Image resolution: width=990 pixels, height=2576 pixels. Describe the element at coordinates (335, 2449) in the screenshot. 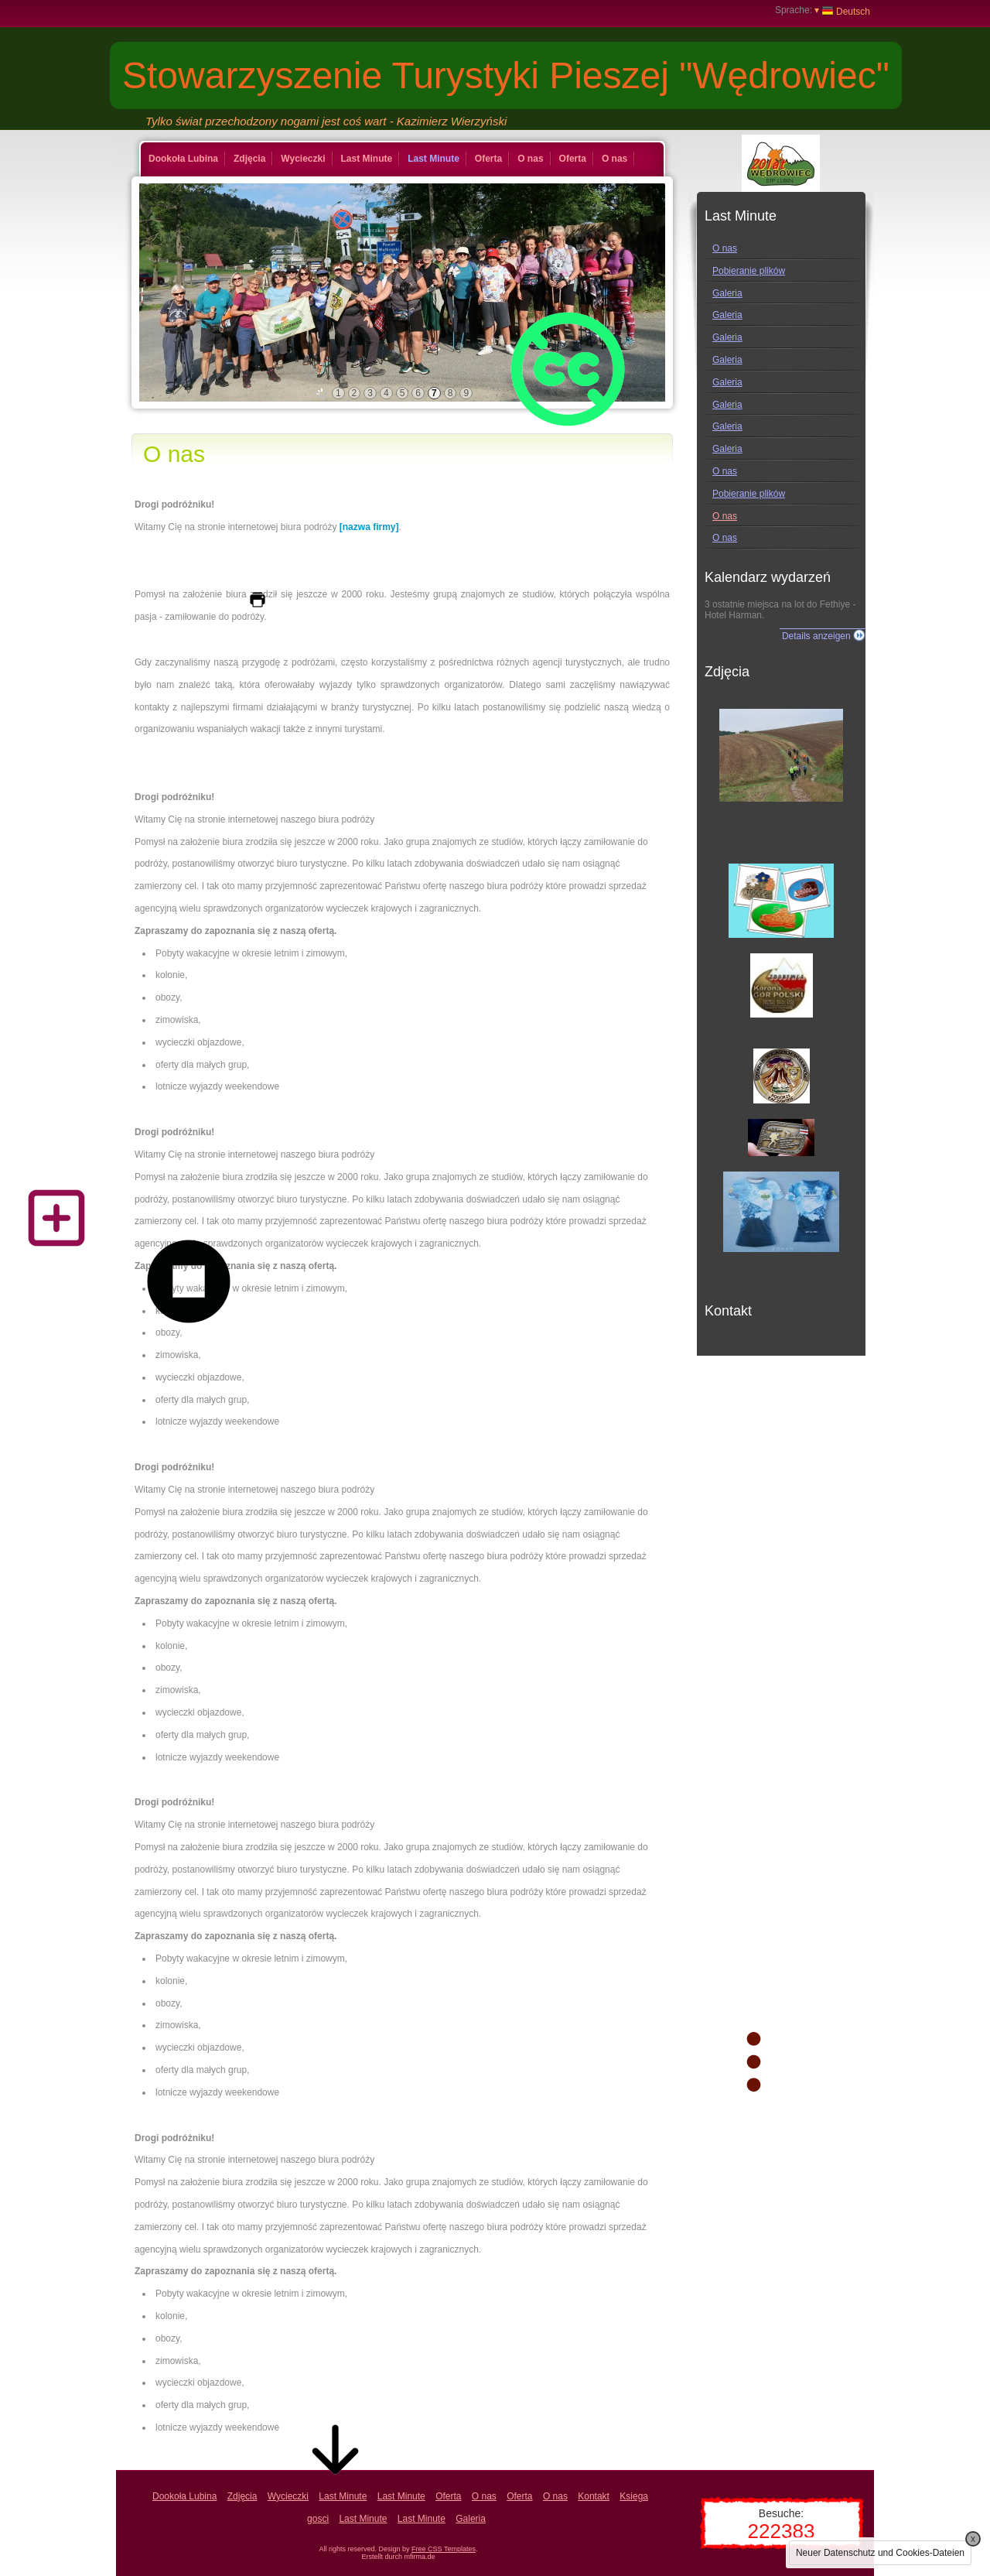

I see `scroll down or view more content` at that location.